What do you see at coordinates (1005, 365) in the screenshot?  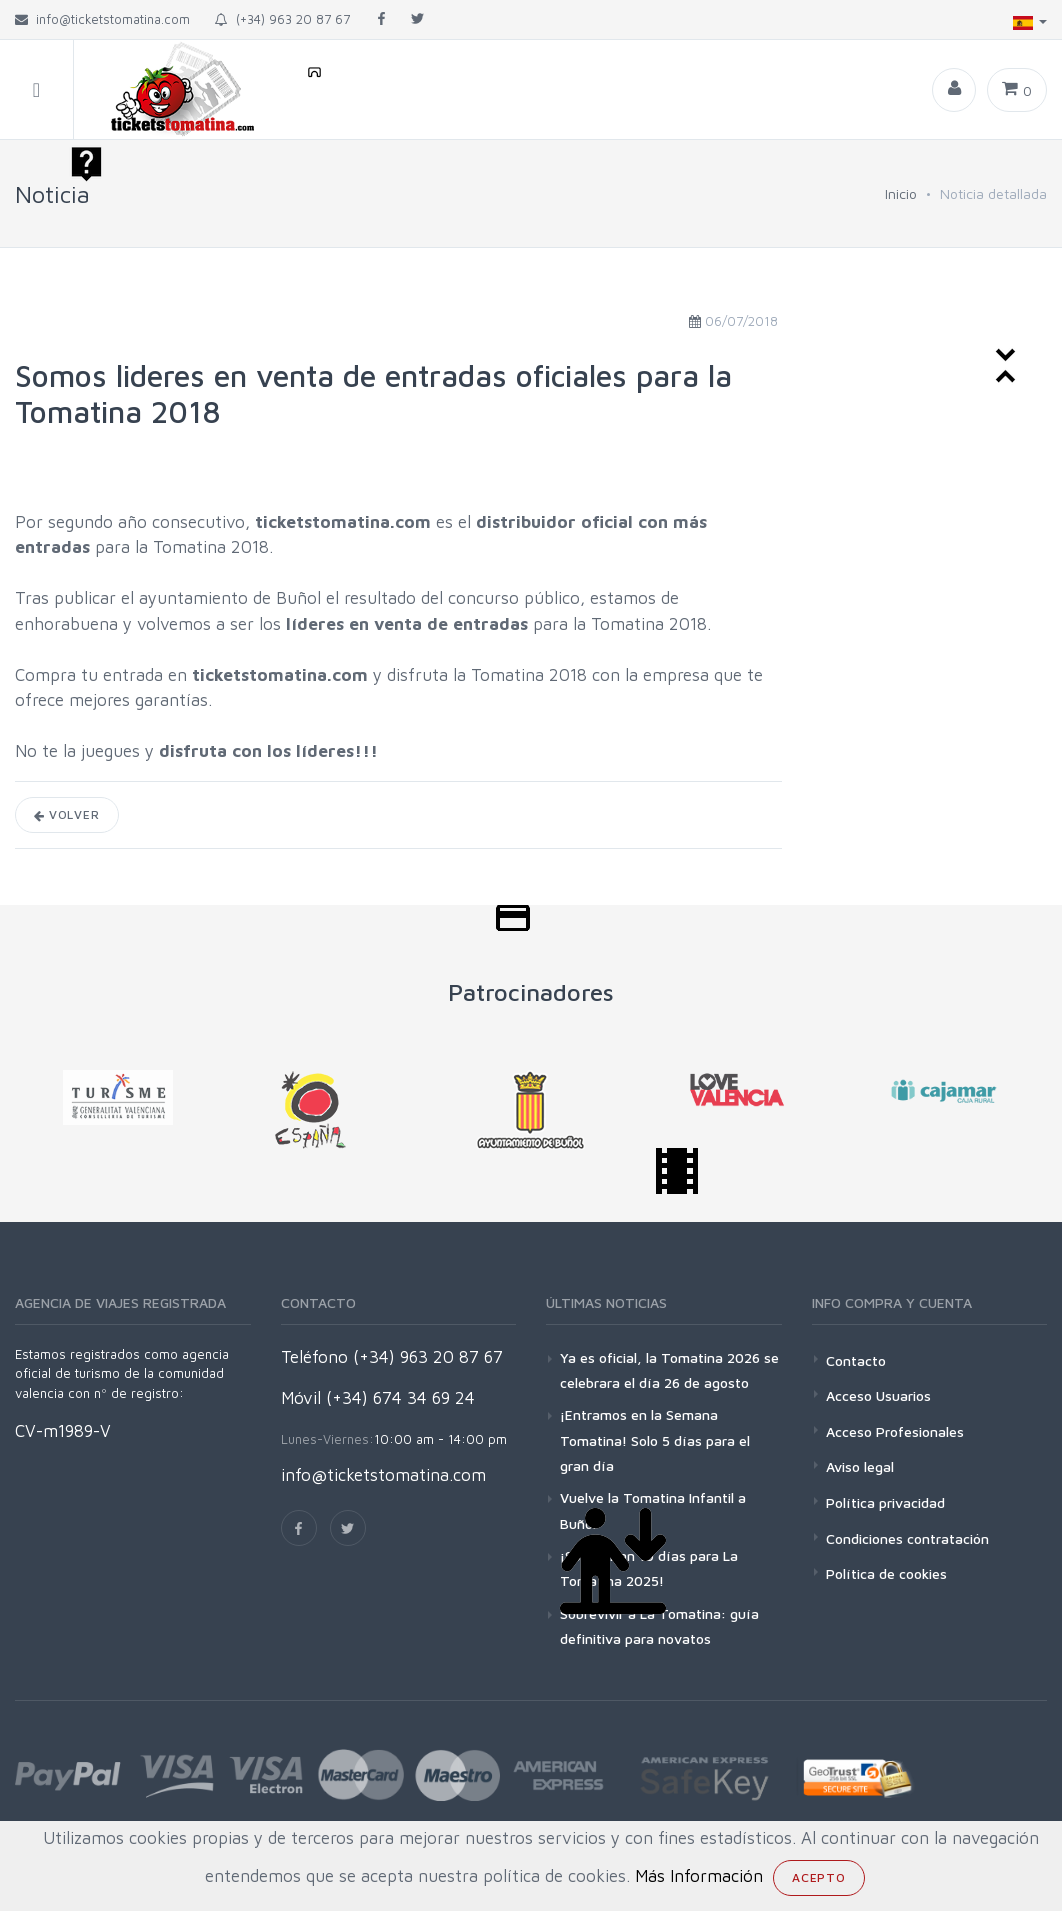 I see `collapse expanded content` at bounding box center [1005, 365].